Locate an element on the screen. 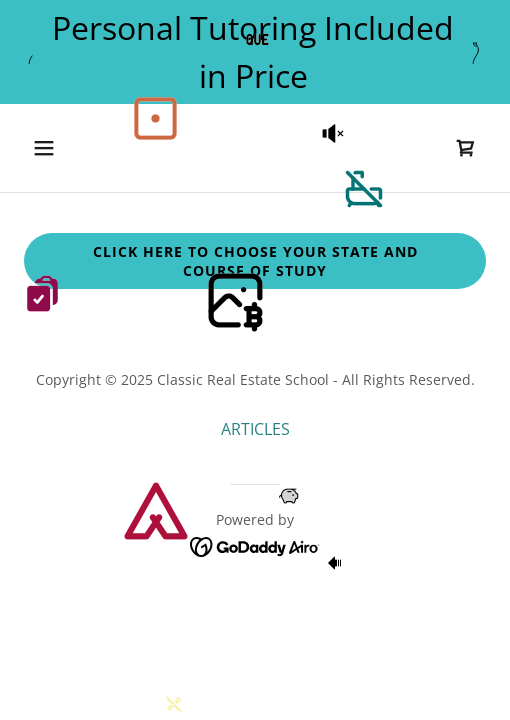 The image size is (510, 720). view camping or outdoor accommodation options is located at coordinates (156, 511).